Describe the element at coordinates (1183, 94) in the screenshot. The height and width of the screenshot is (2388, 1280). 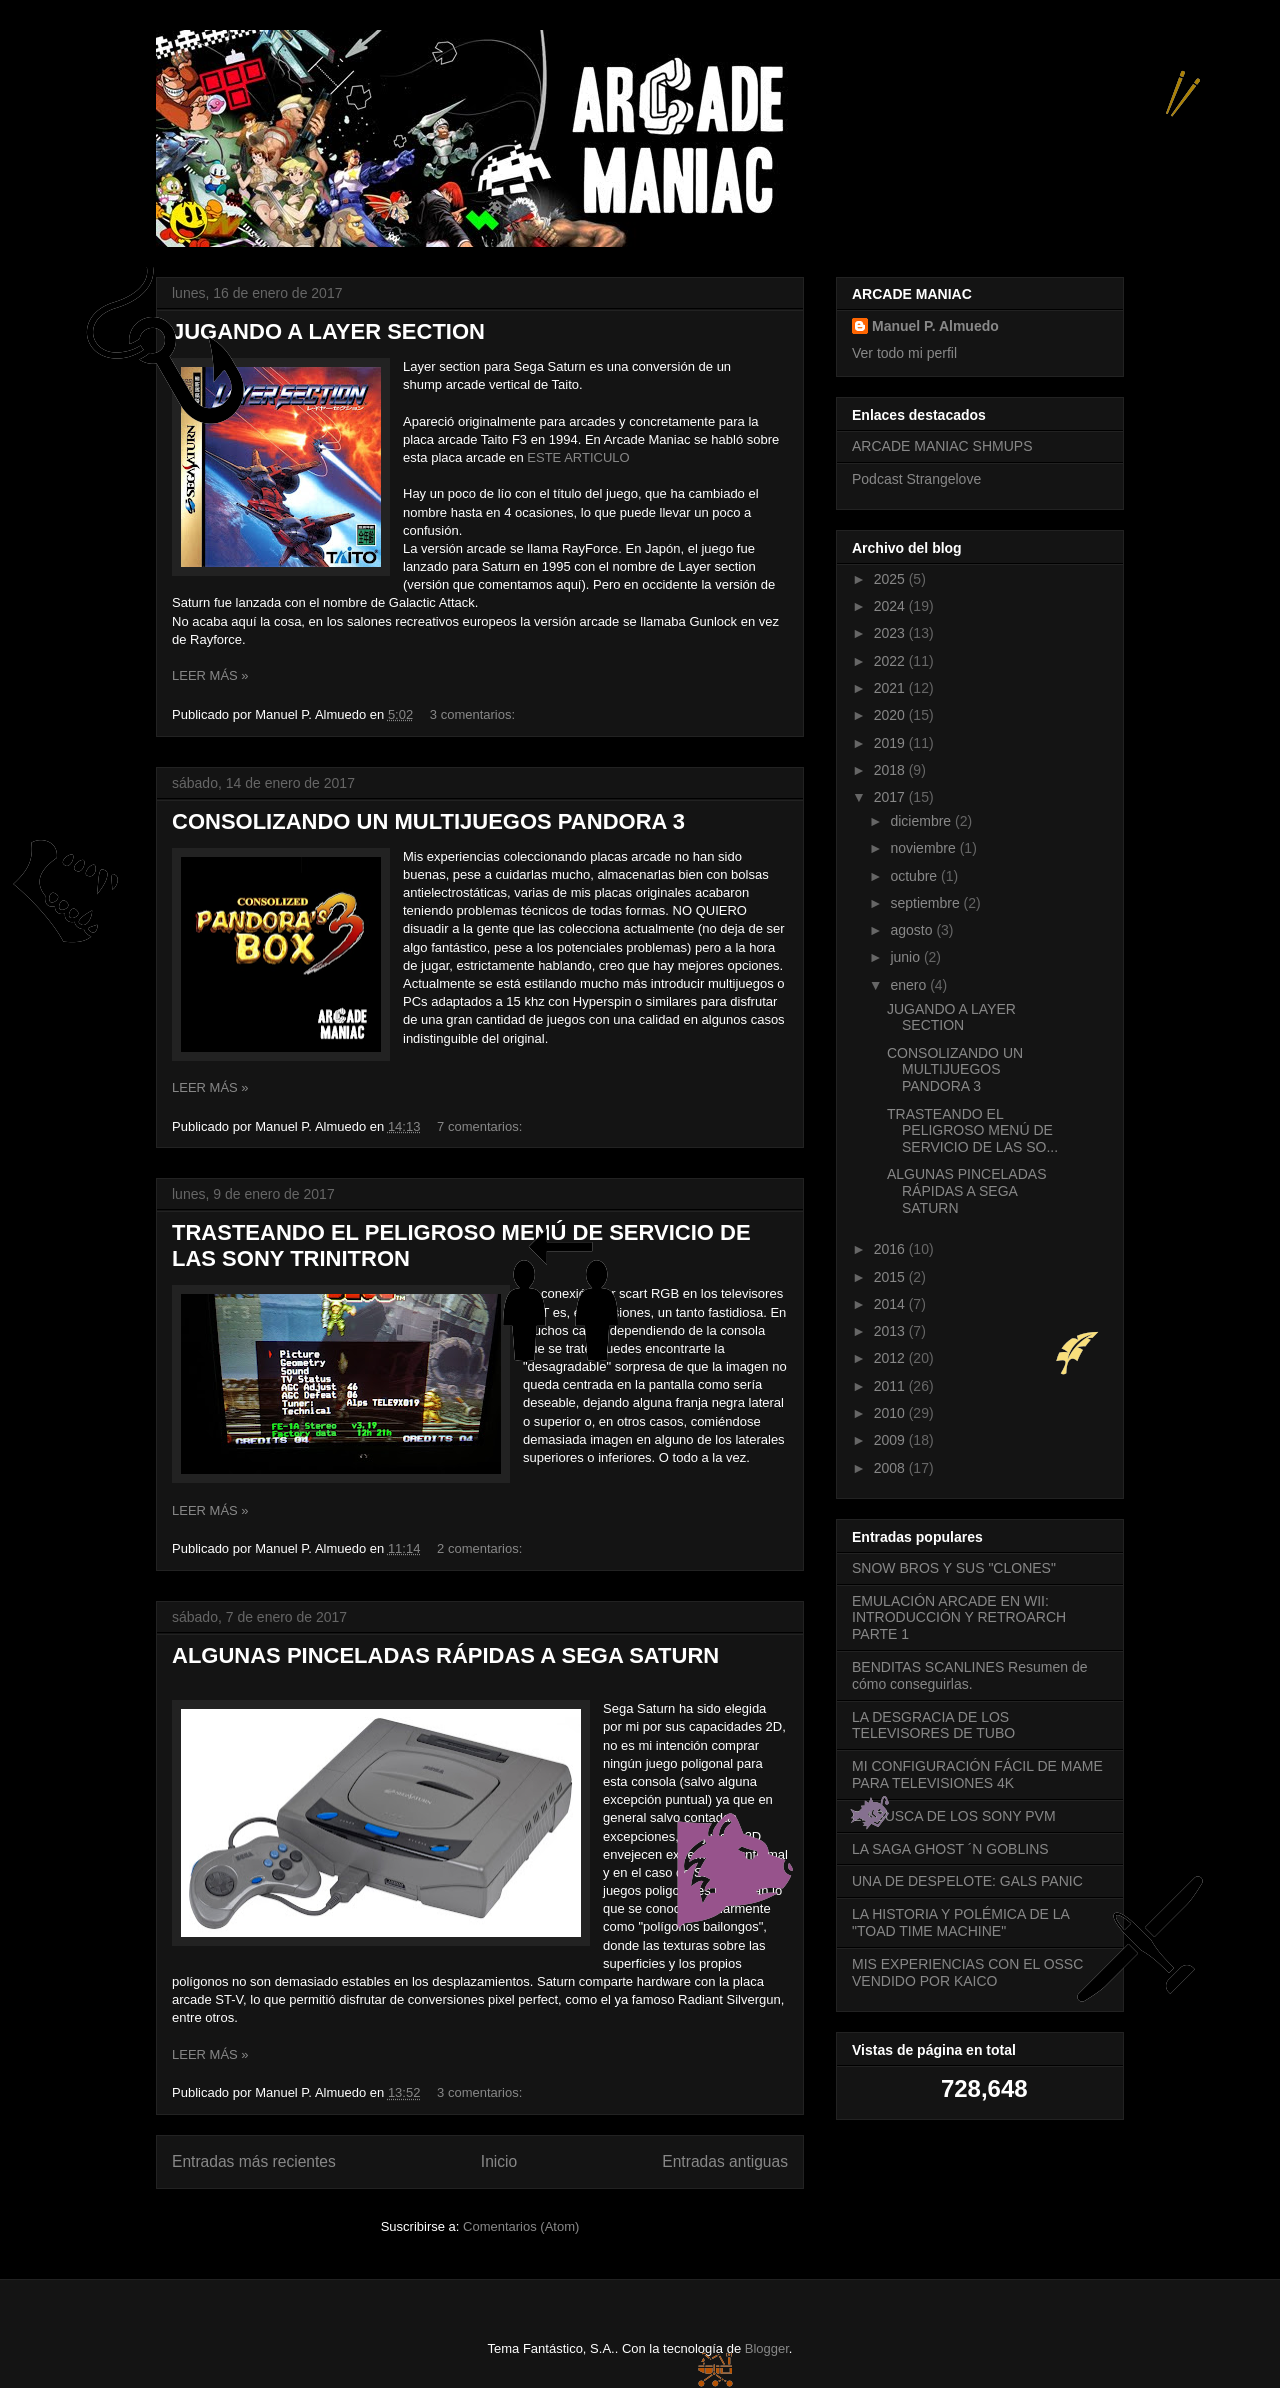
I see `browse asian cuisine or restaurants` at that location.